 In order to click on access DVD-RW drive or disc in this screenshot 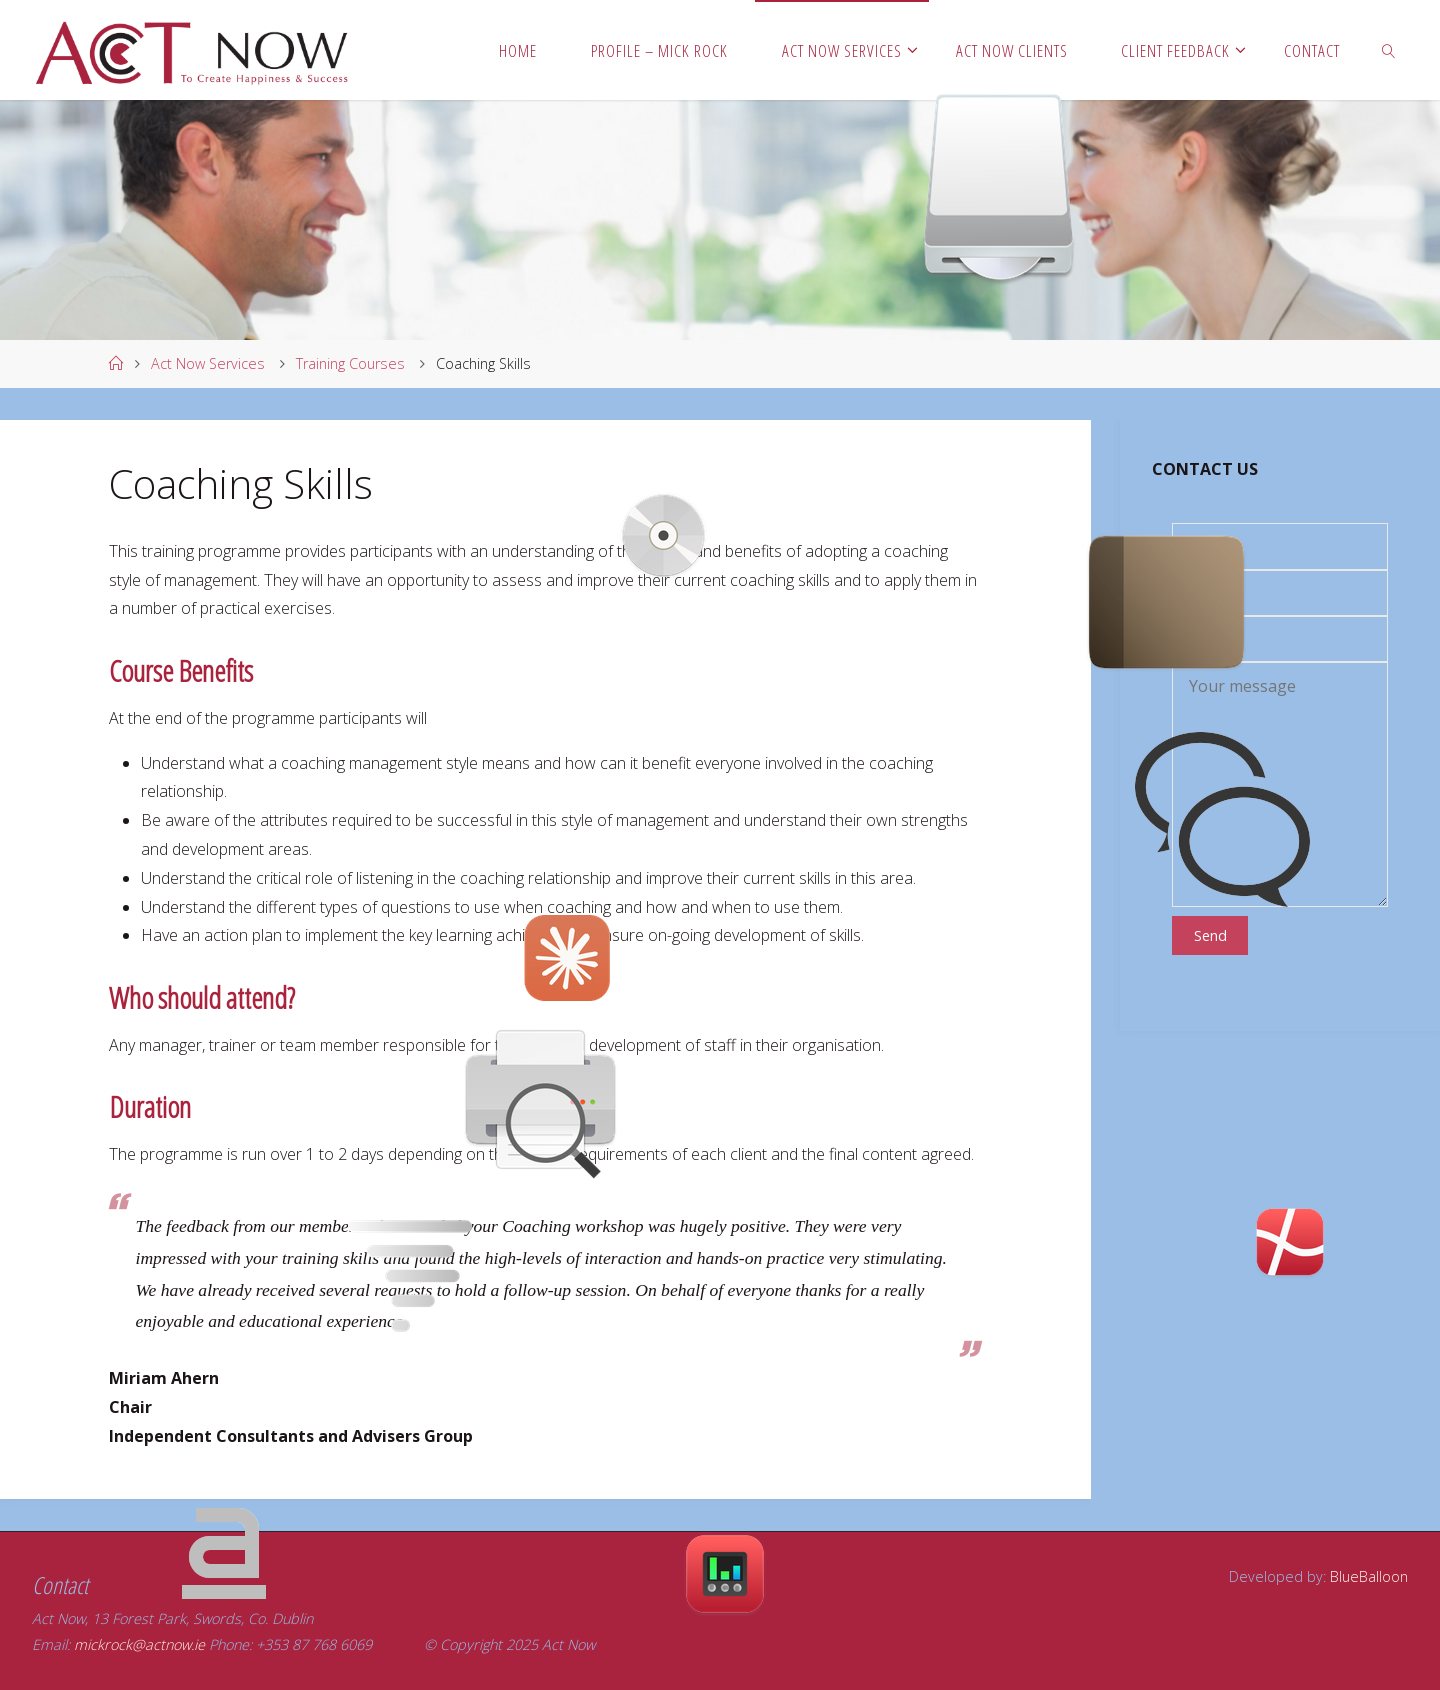, I will do `click(663, 535)`.